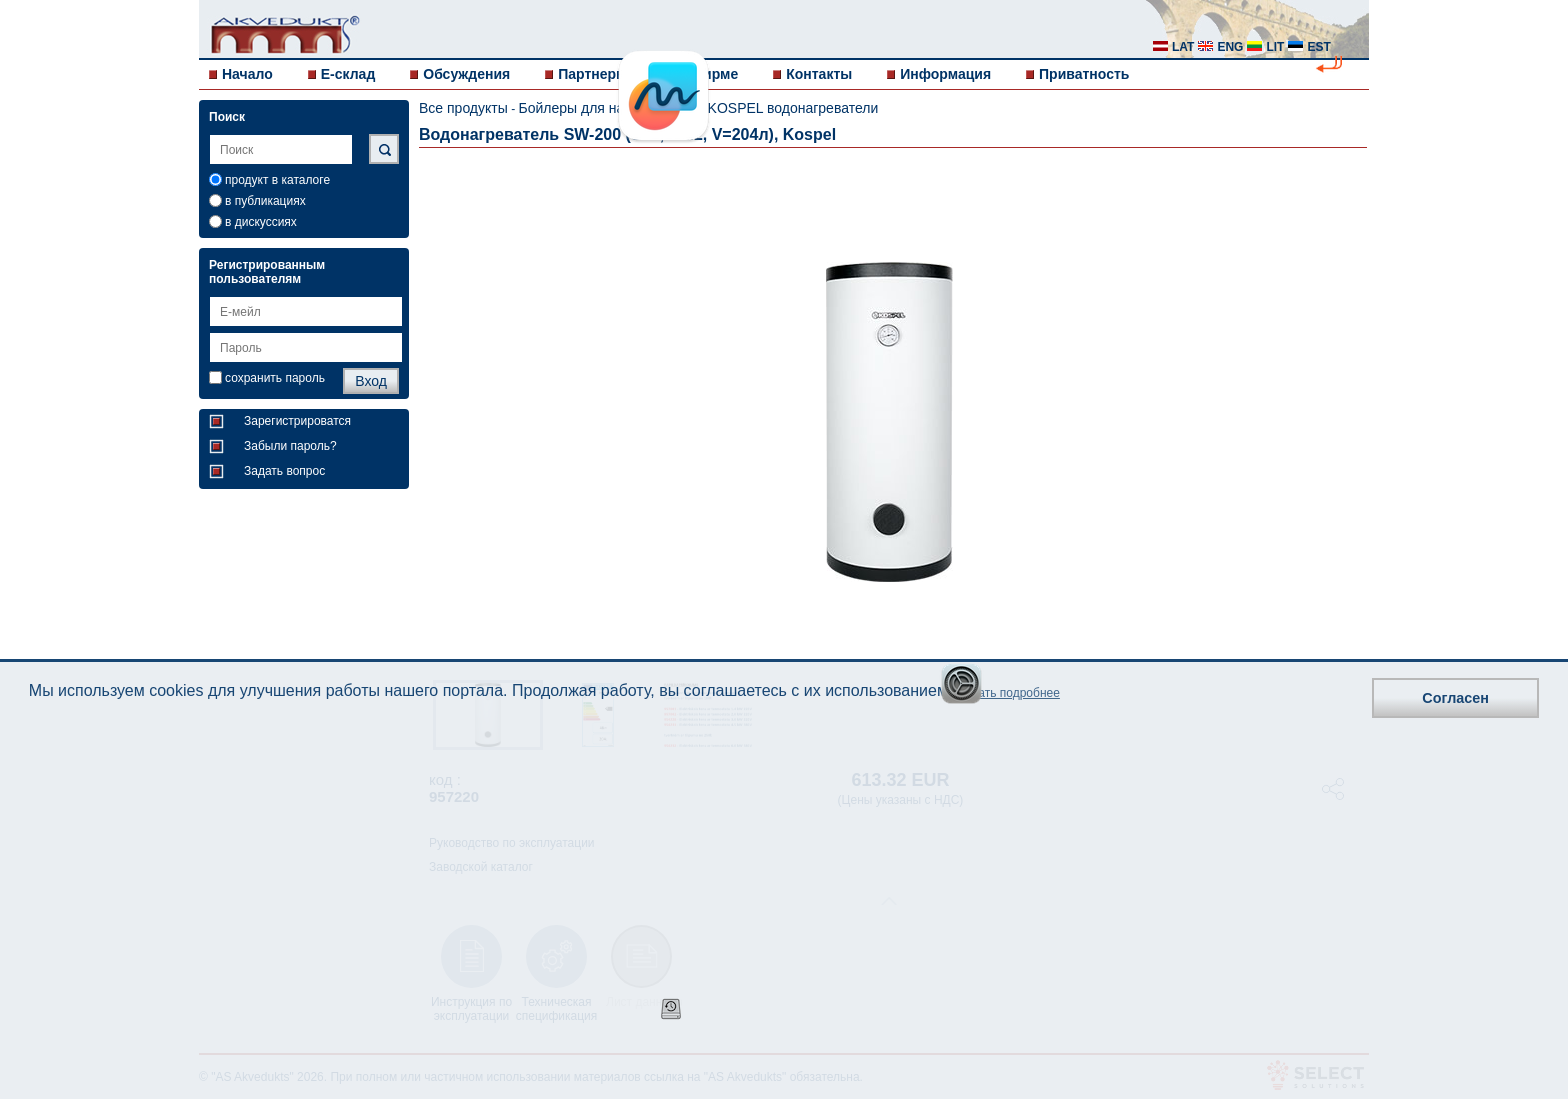 Image resolution: width=1568 pixels, height=1099 pixels. I want to click on reply to all recipients of an email, so click(1328, 62).